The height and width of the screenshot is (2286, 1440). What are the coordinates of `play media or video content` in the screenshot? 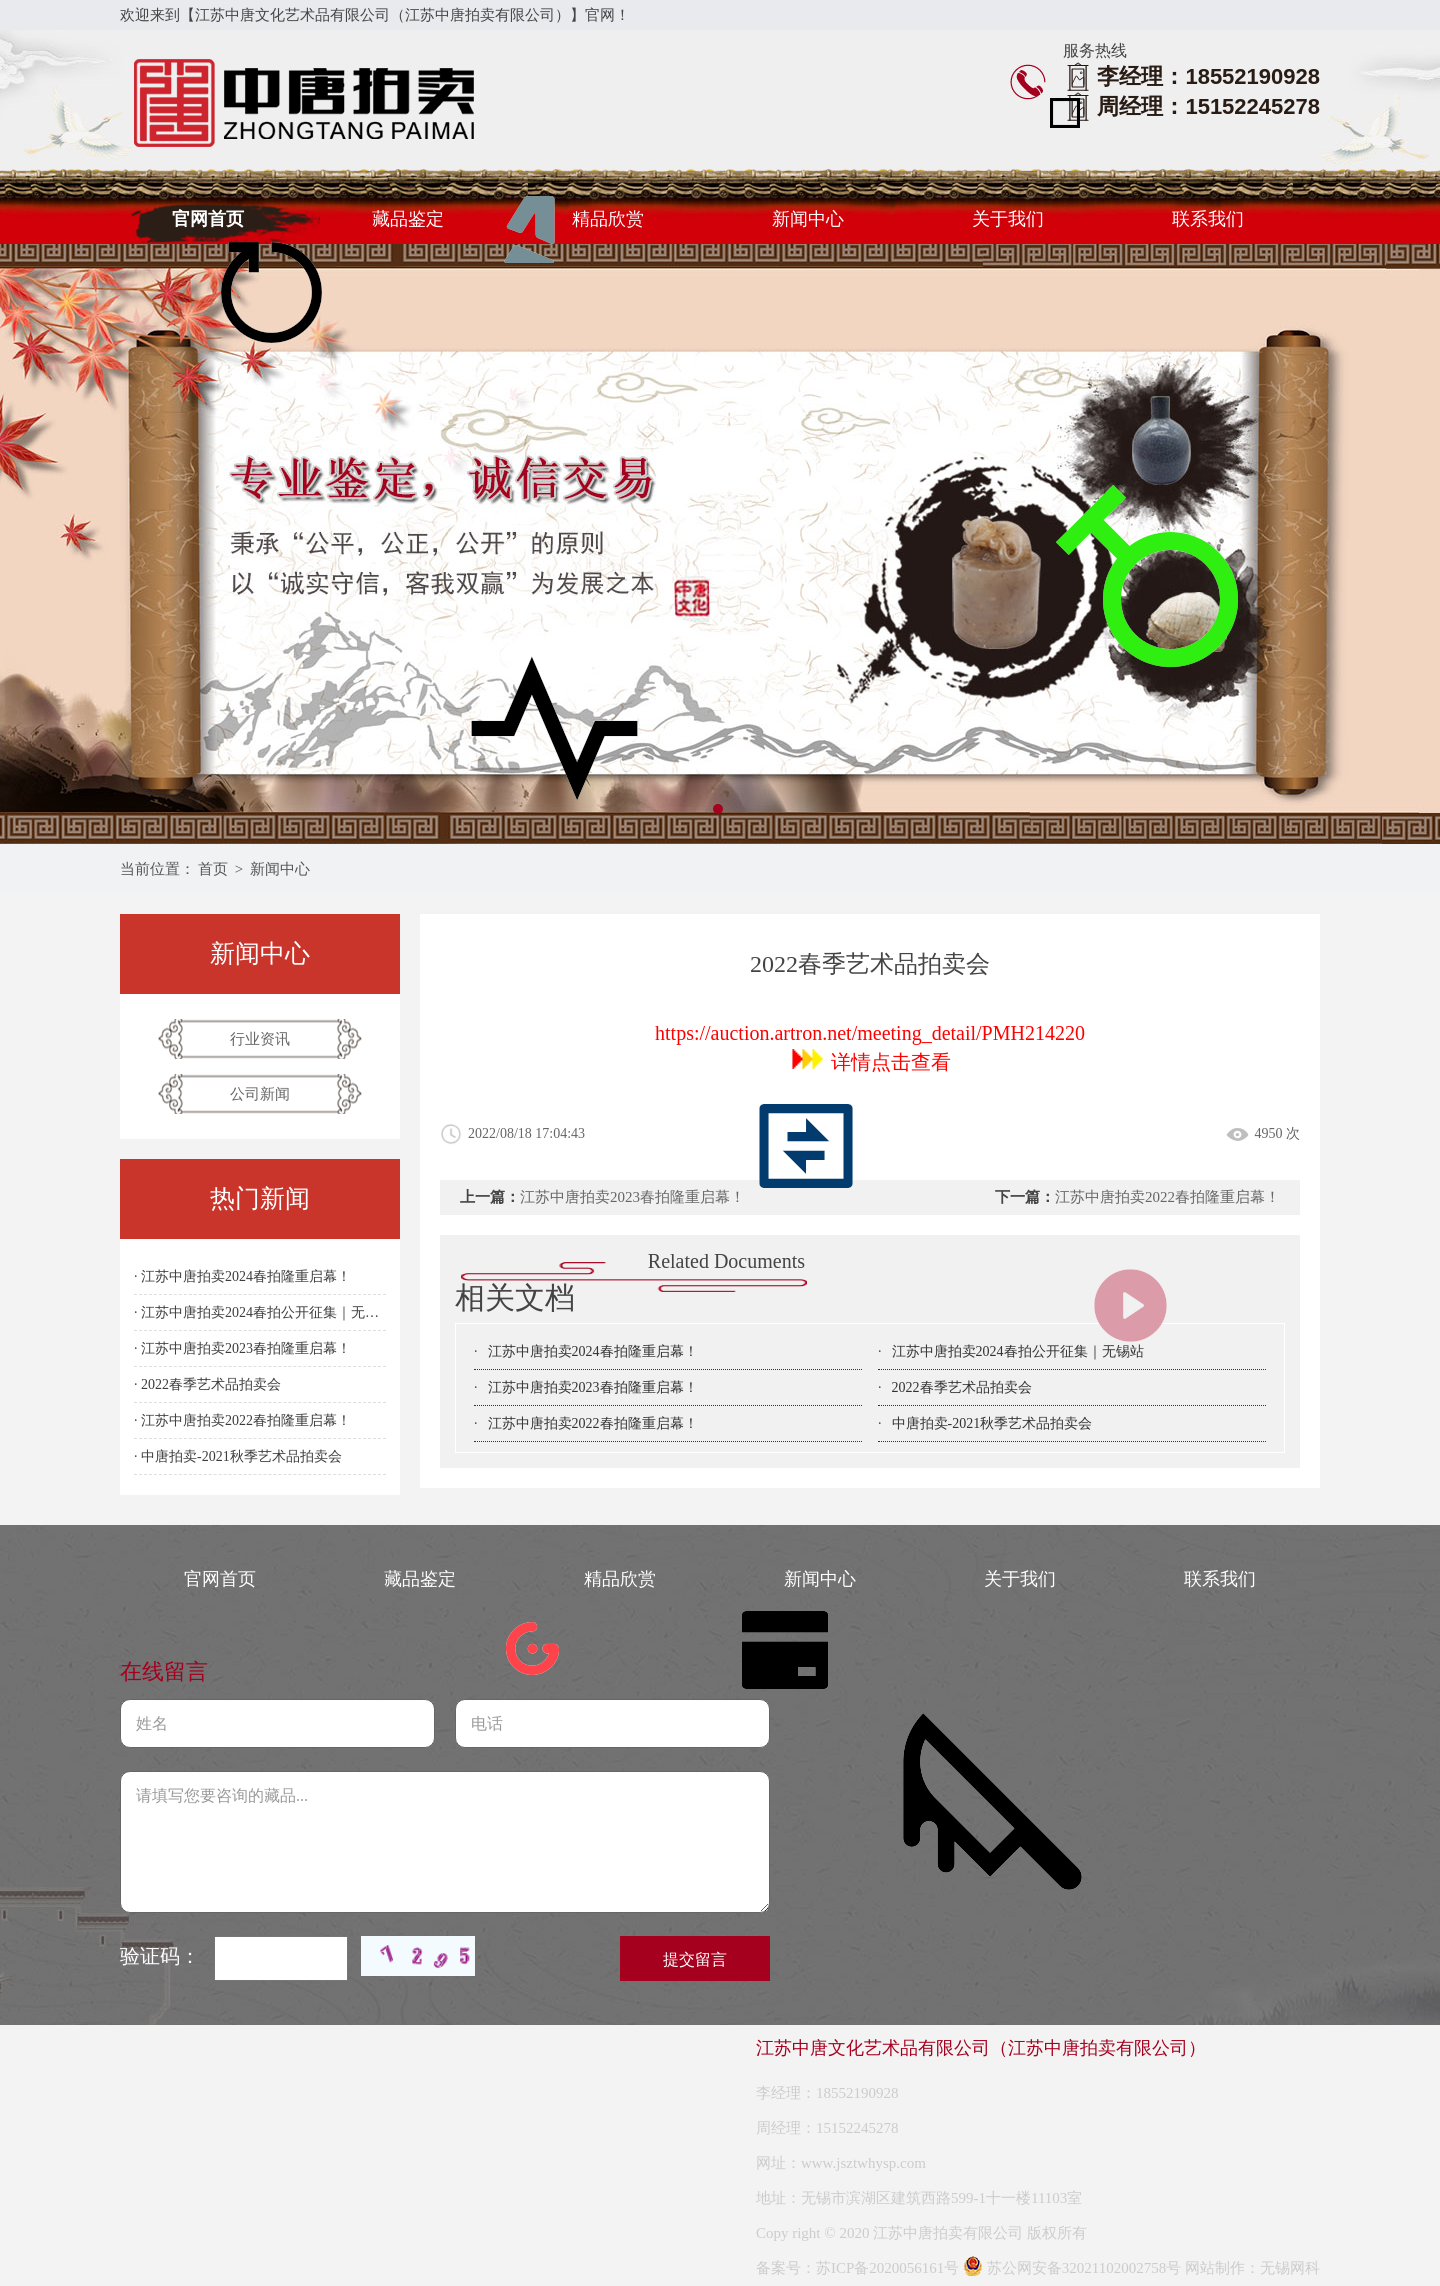 It's located at (1130, 1305).